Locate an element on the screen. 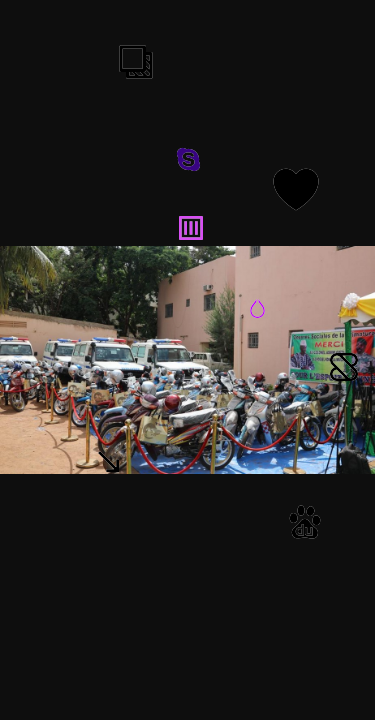  apply shadow effect to selected element is located at coordinates (136, 62).